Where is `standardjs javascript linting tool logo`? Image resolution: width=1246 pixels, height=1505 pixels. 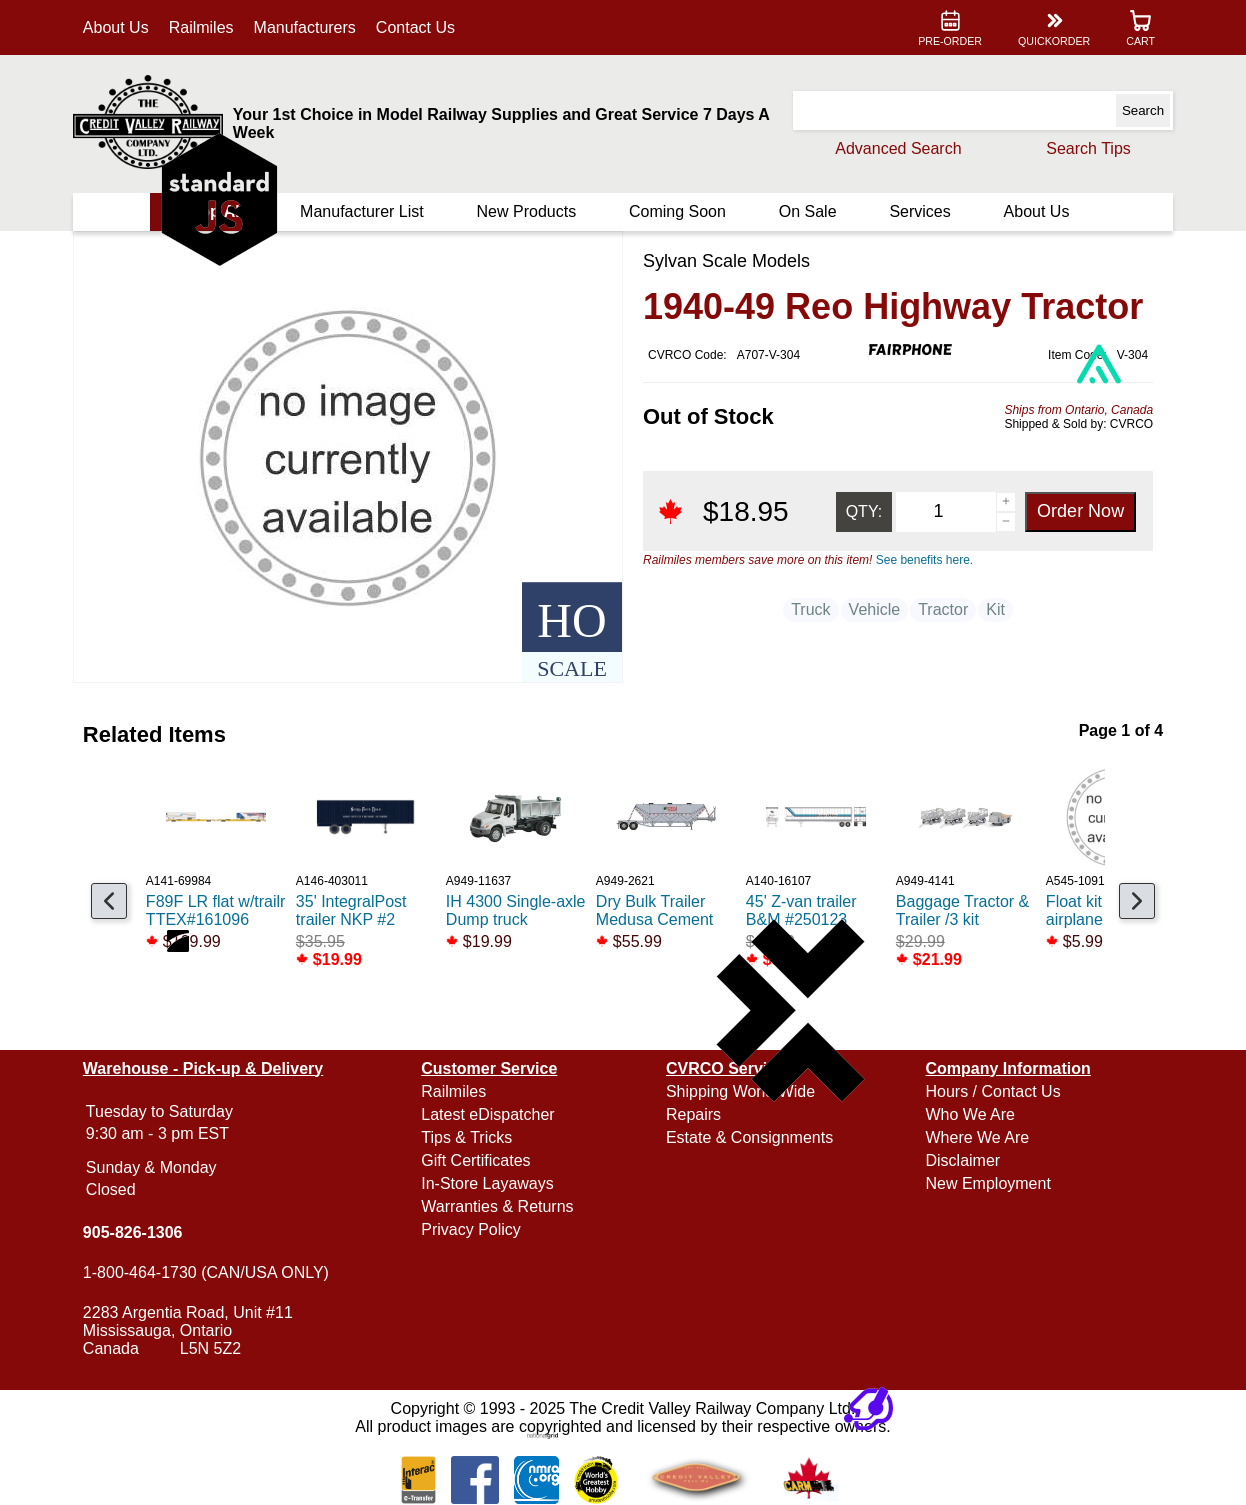
standardjs javascript linting tool logo is located at coordinates (219, 199).